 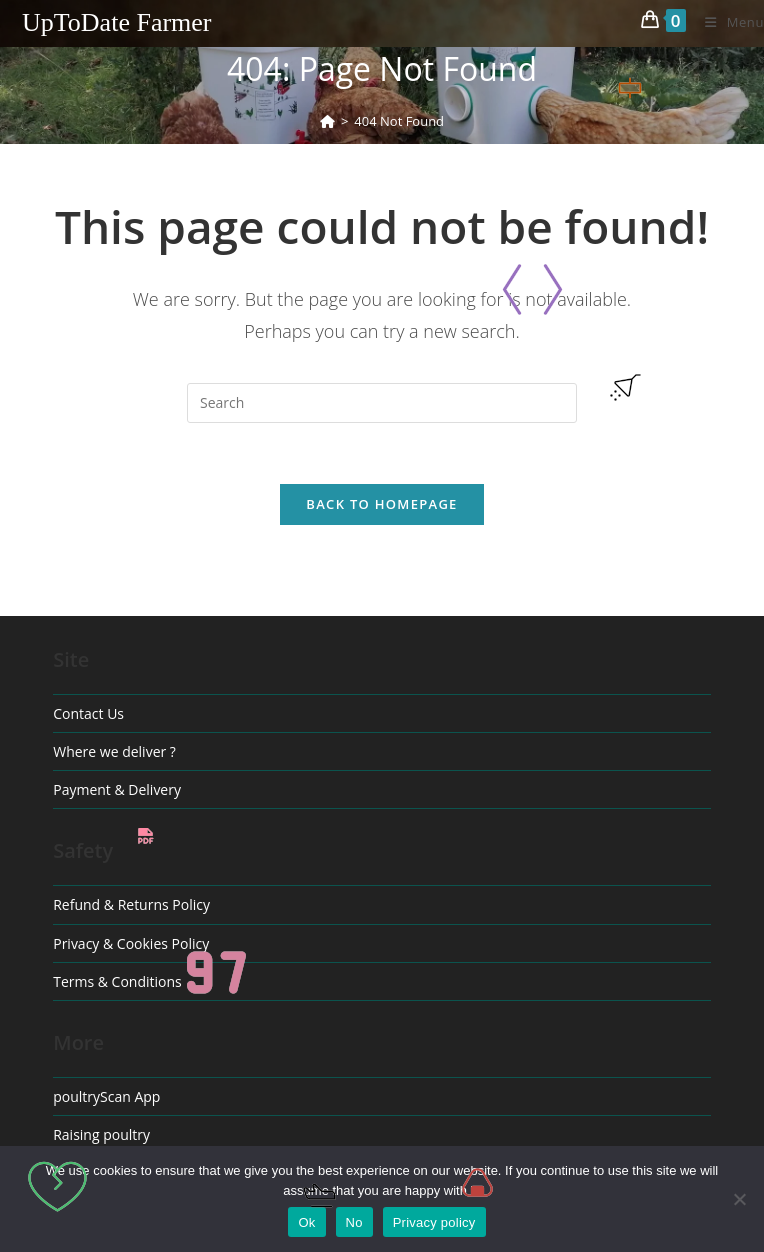 I want to click on indicates shower or bathroom facilities, so click(x=625, y=386).